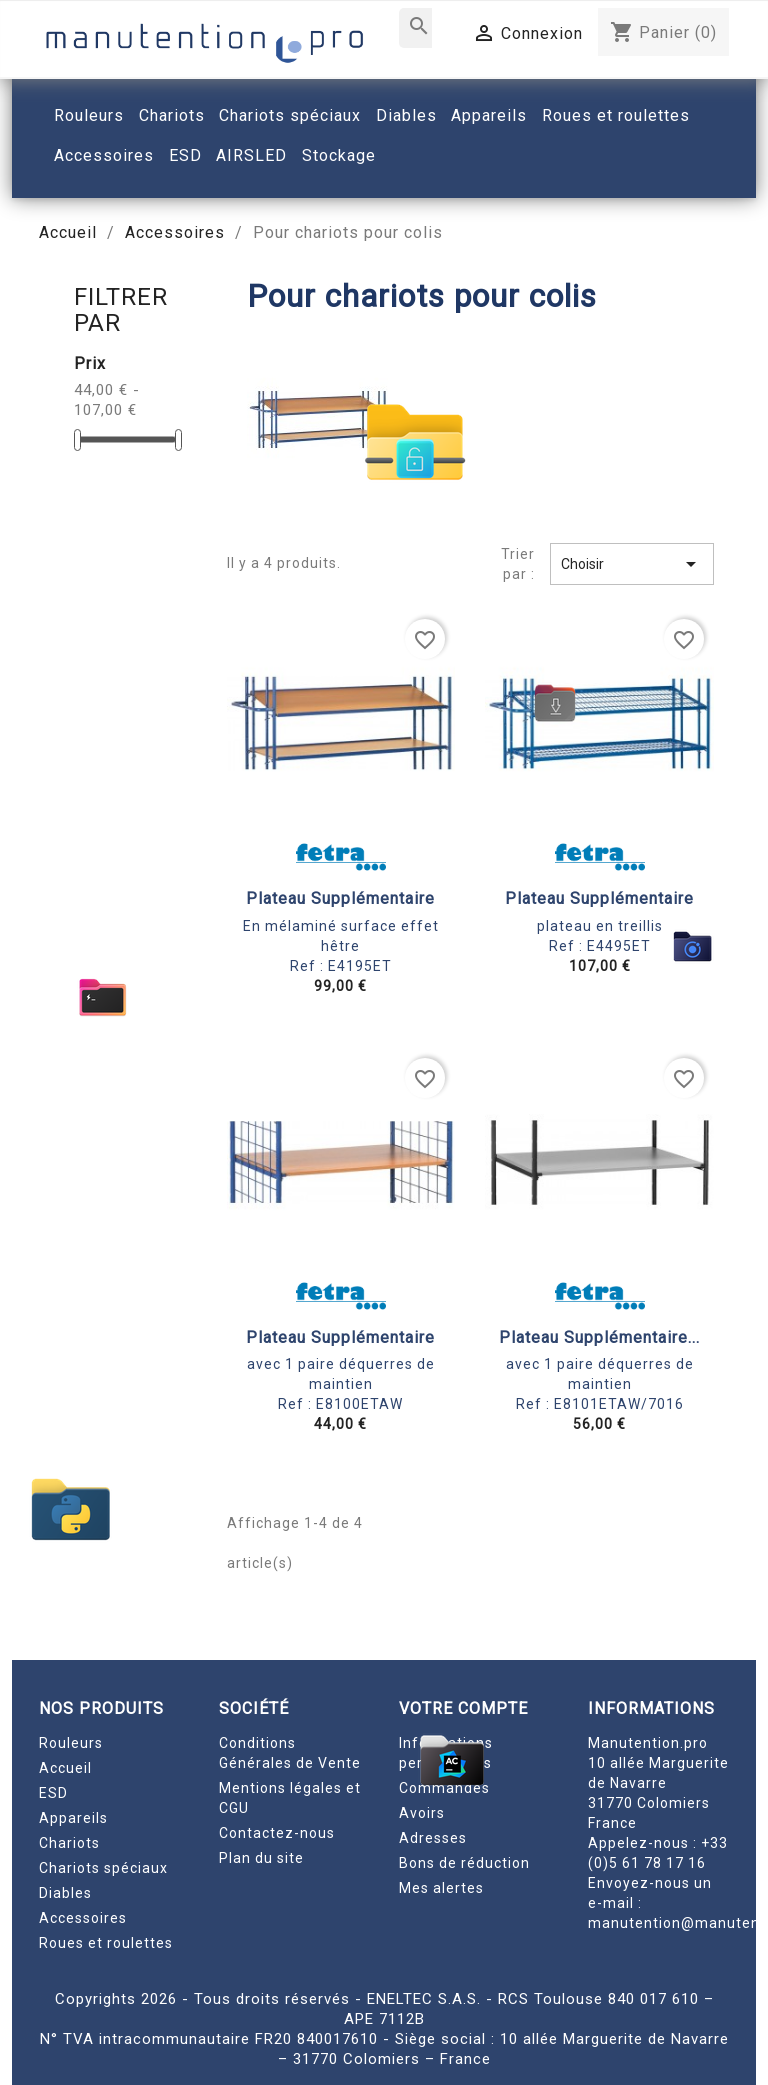 This screenshot has width=768, height=2085. I want to click on access an unlocked or unprotected folder, so click(414, 444).